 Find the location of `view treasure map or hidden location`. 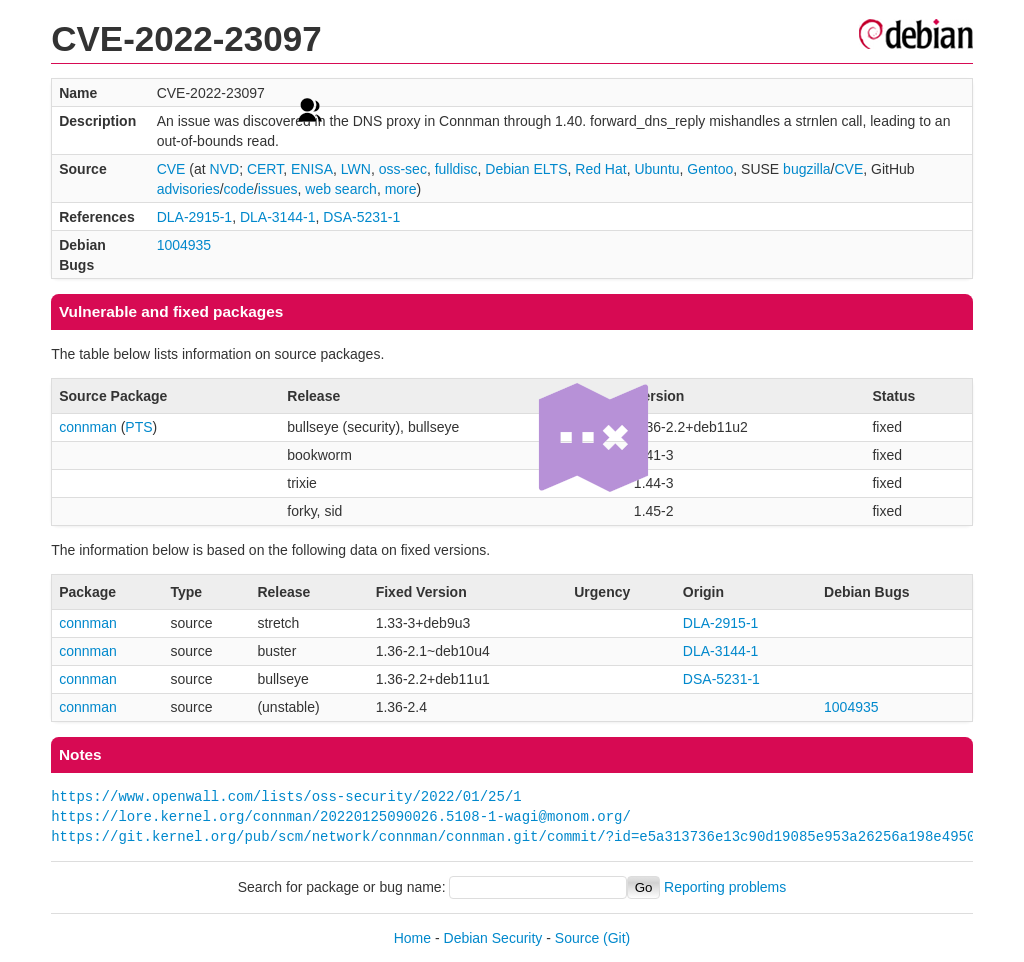

view treasure map or hidden location is located at coordinates (593, 437).